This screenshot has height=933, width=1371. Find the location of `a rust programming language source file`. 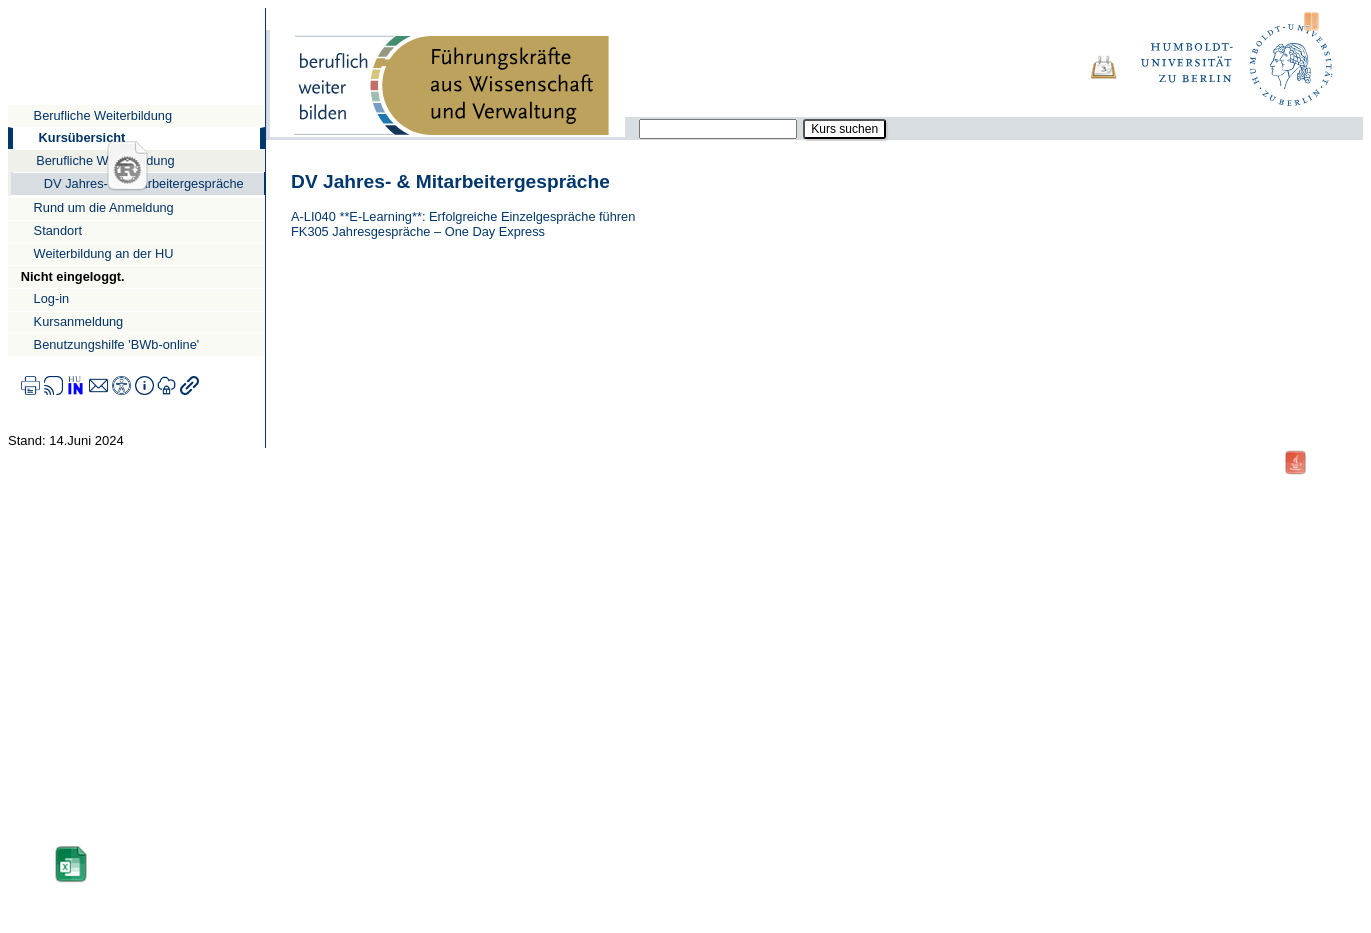

a rust programming language source file is located at coordinates (127, 165).